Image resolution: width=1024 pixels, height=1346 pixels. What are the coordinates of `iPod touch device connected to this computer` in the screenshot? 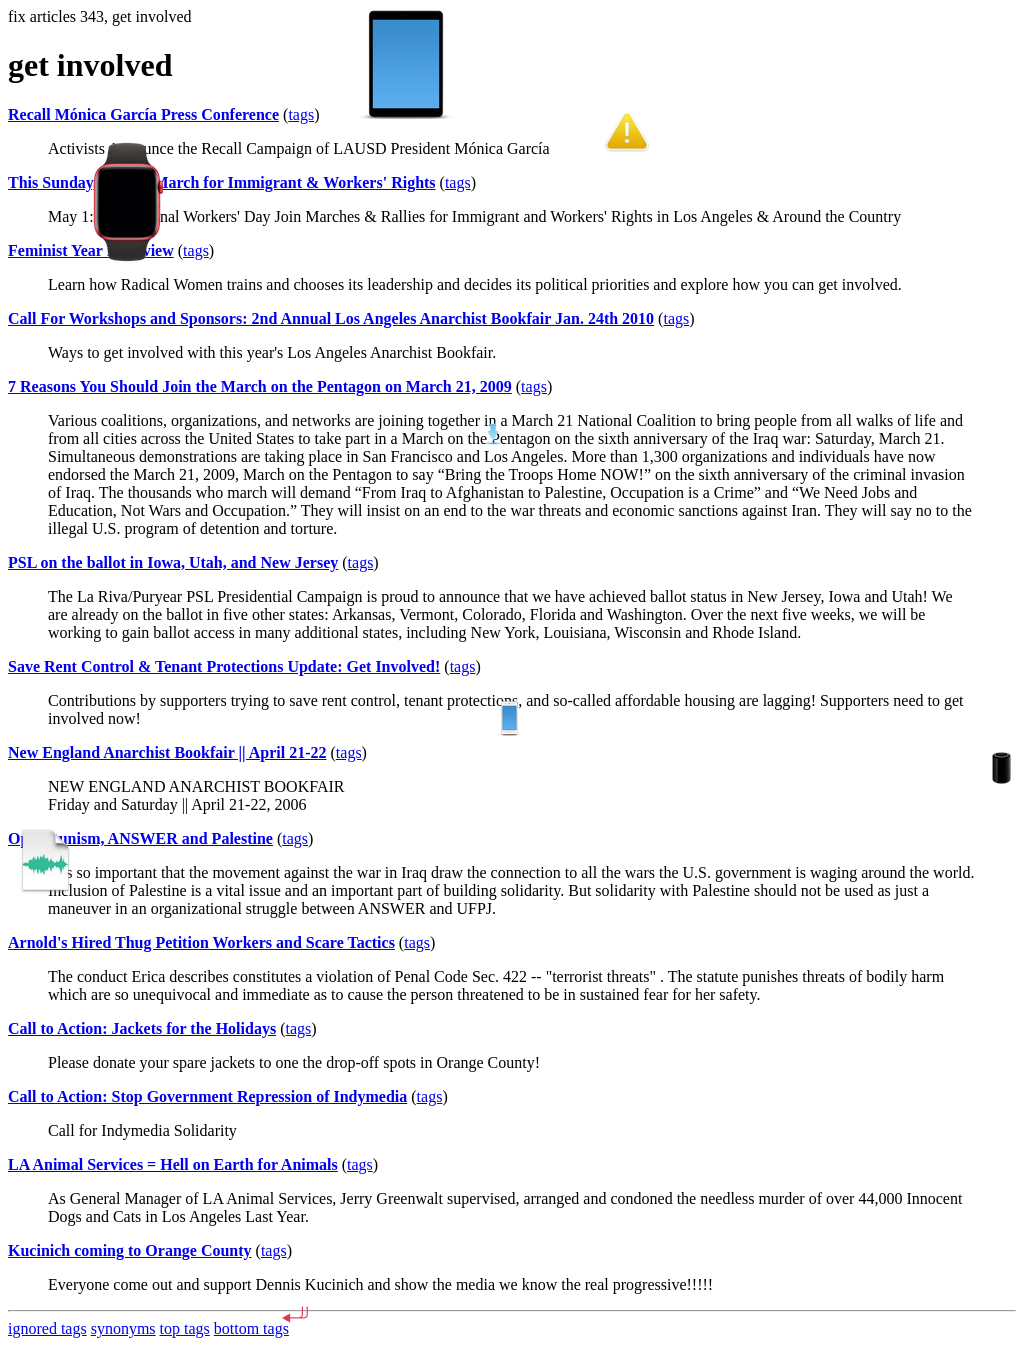 It's located at (509, 718).